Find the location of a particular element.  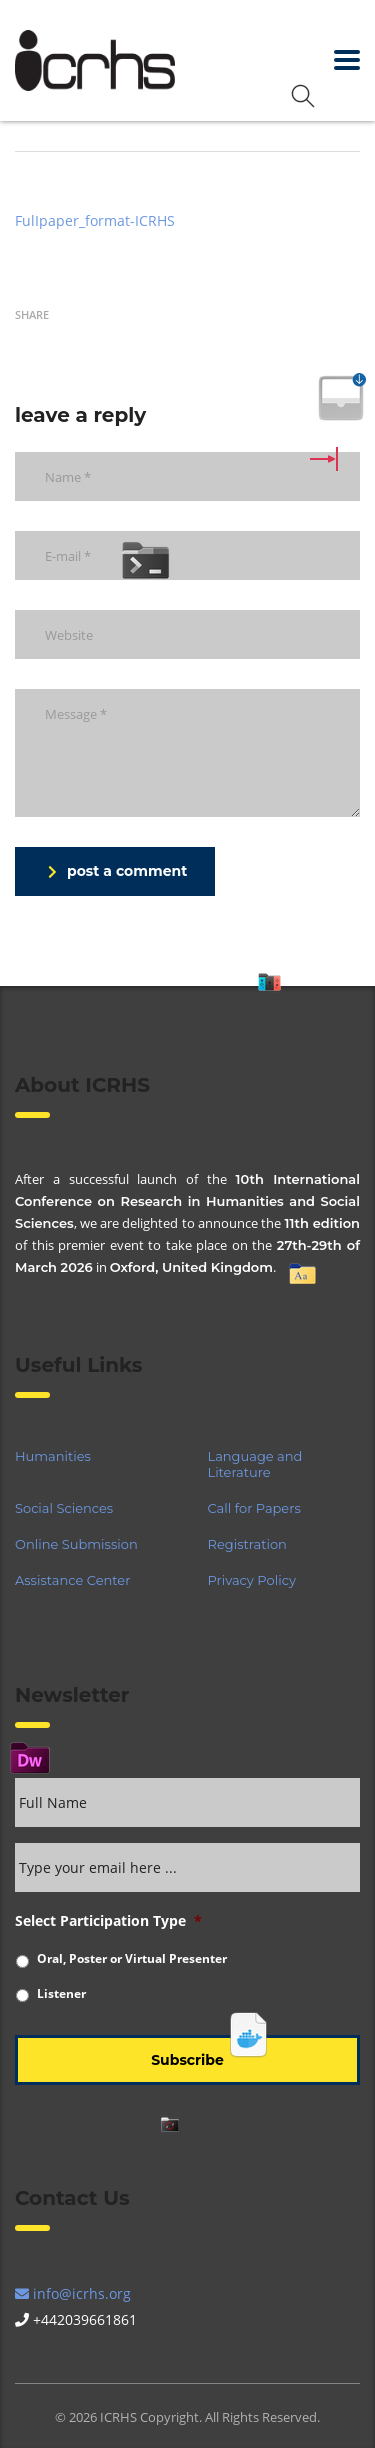

open windows terminal projects folder is located at coordinates (145, 561).